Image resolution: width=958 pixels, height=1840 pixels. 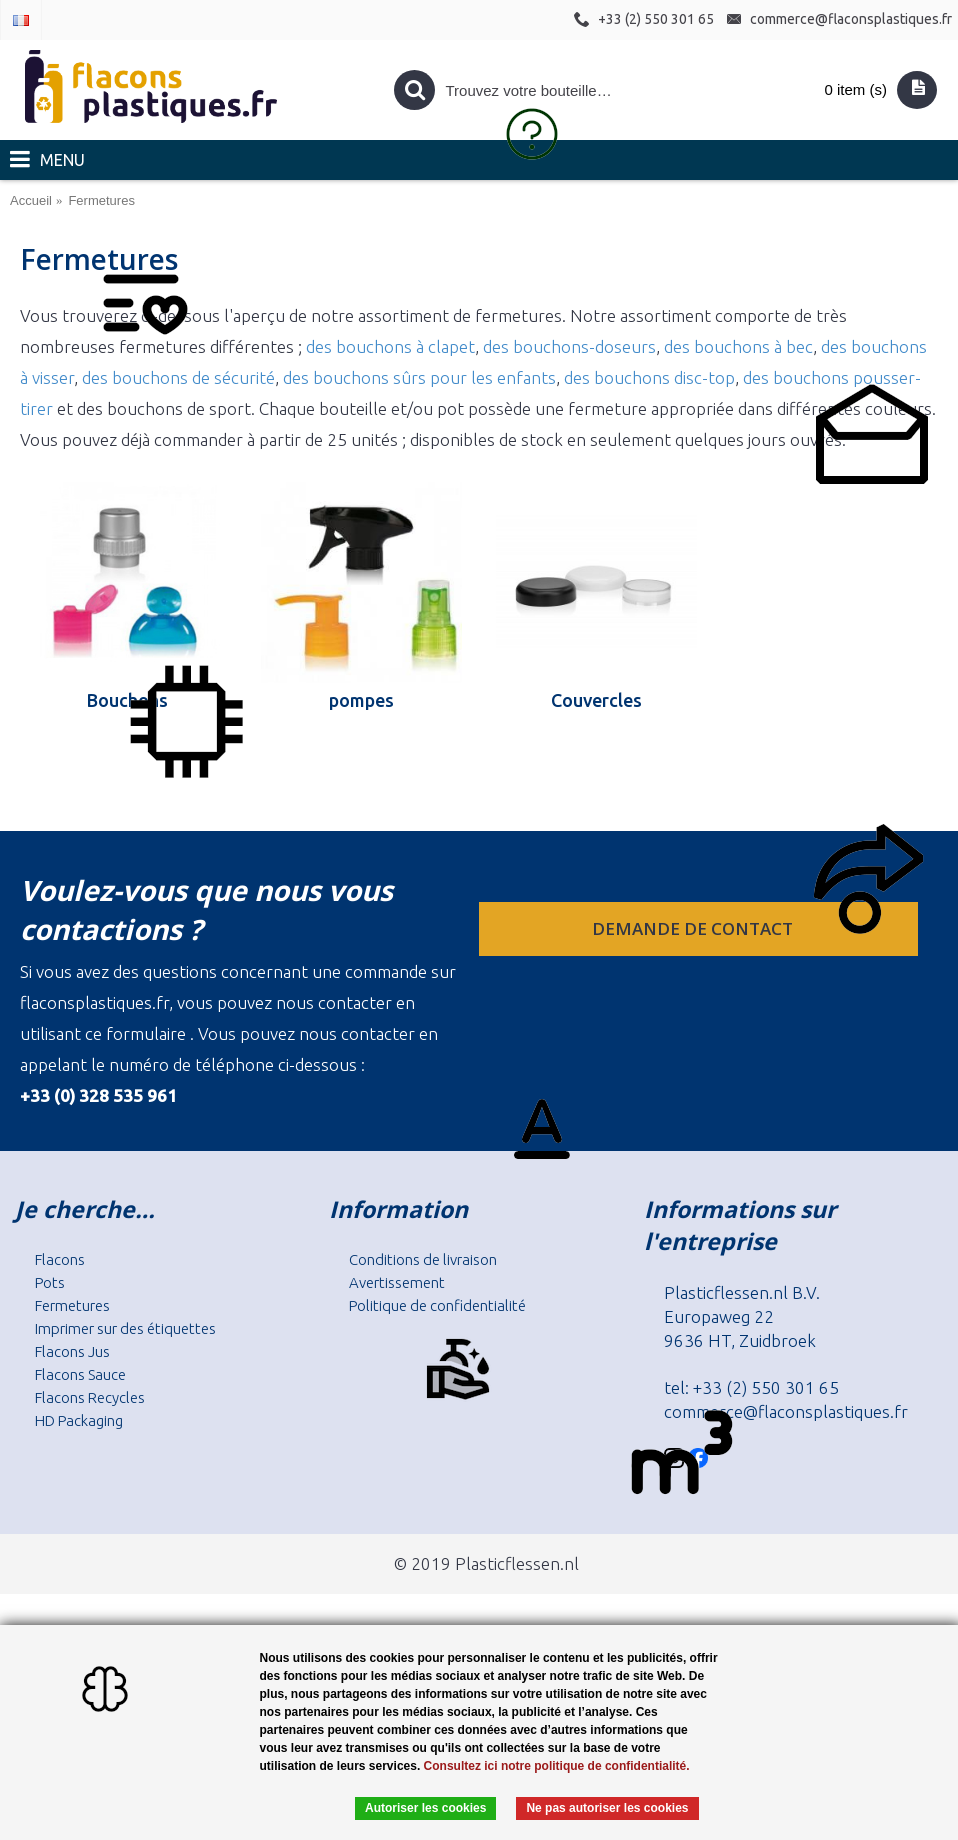 What do you see at coordinates (682, 1455) in the screenshot?
I see `indicates volume measurement in cubic meters` at bounding box center [682, 1455].